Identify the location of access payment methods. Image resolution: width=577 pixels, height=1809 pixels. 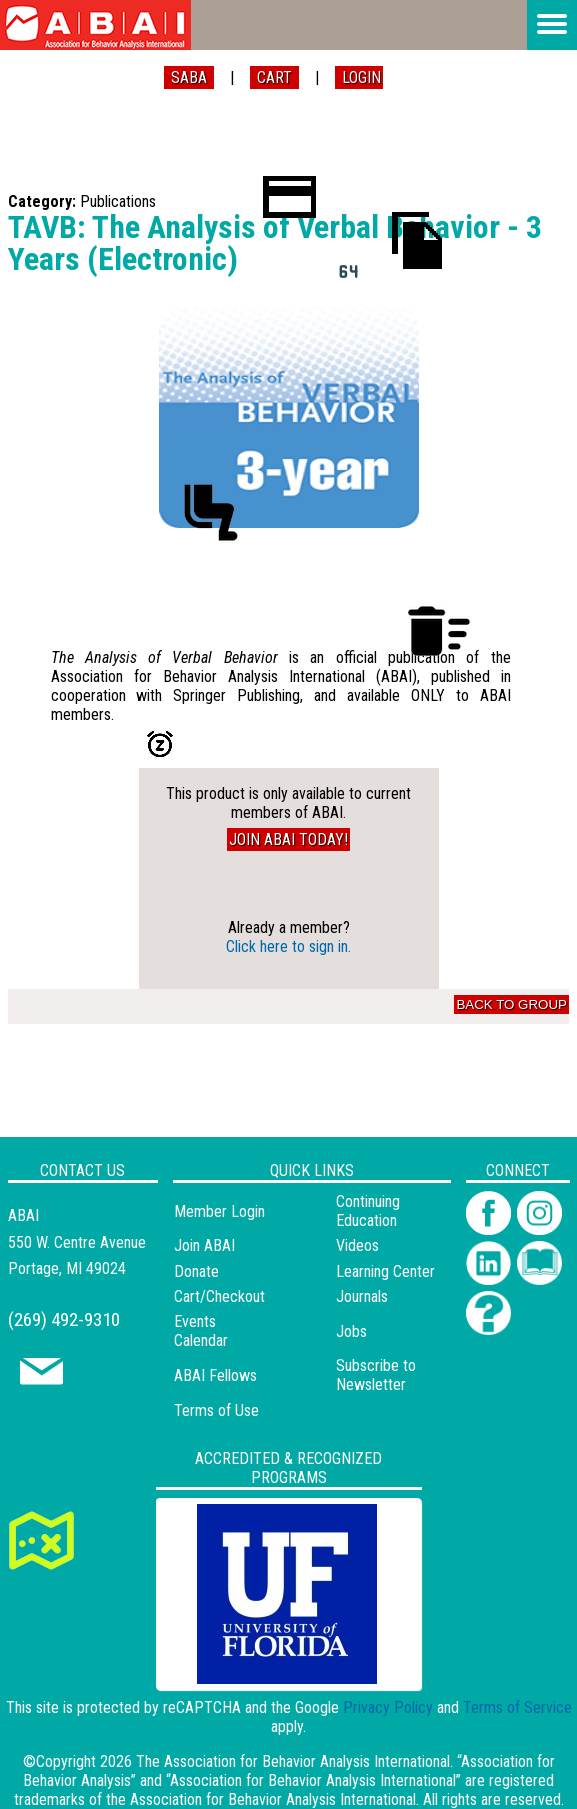
(289, 196).